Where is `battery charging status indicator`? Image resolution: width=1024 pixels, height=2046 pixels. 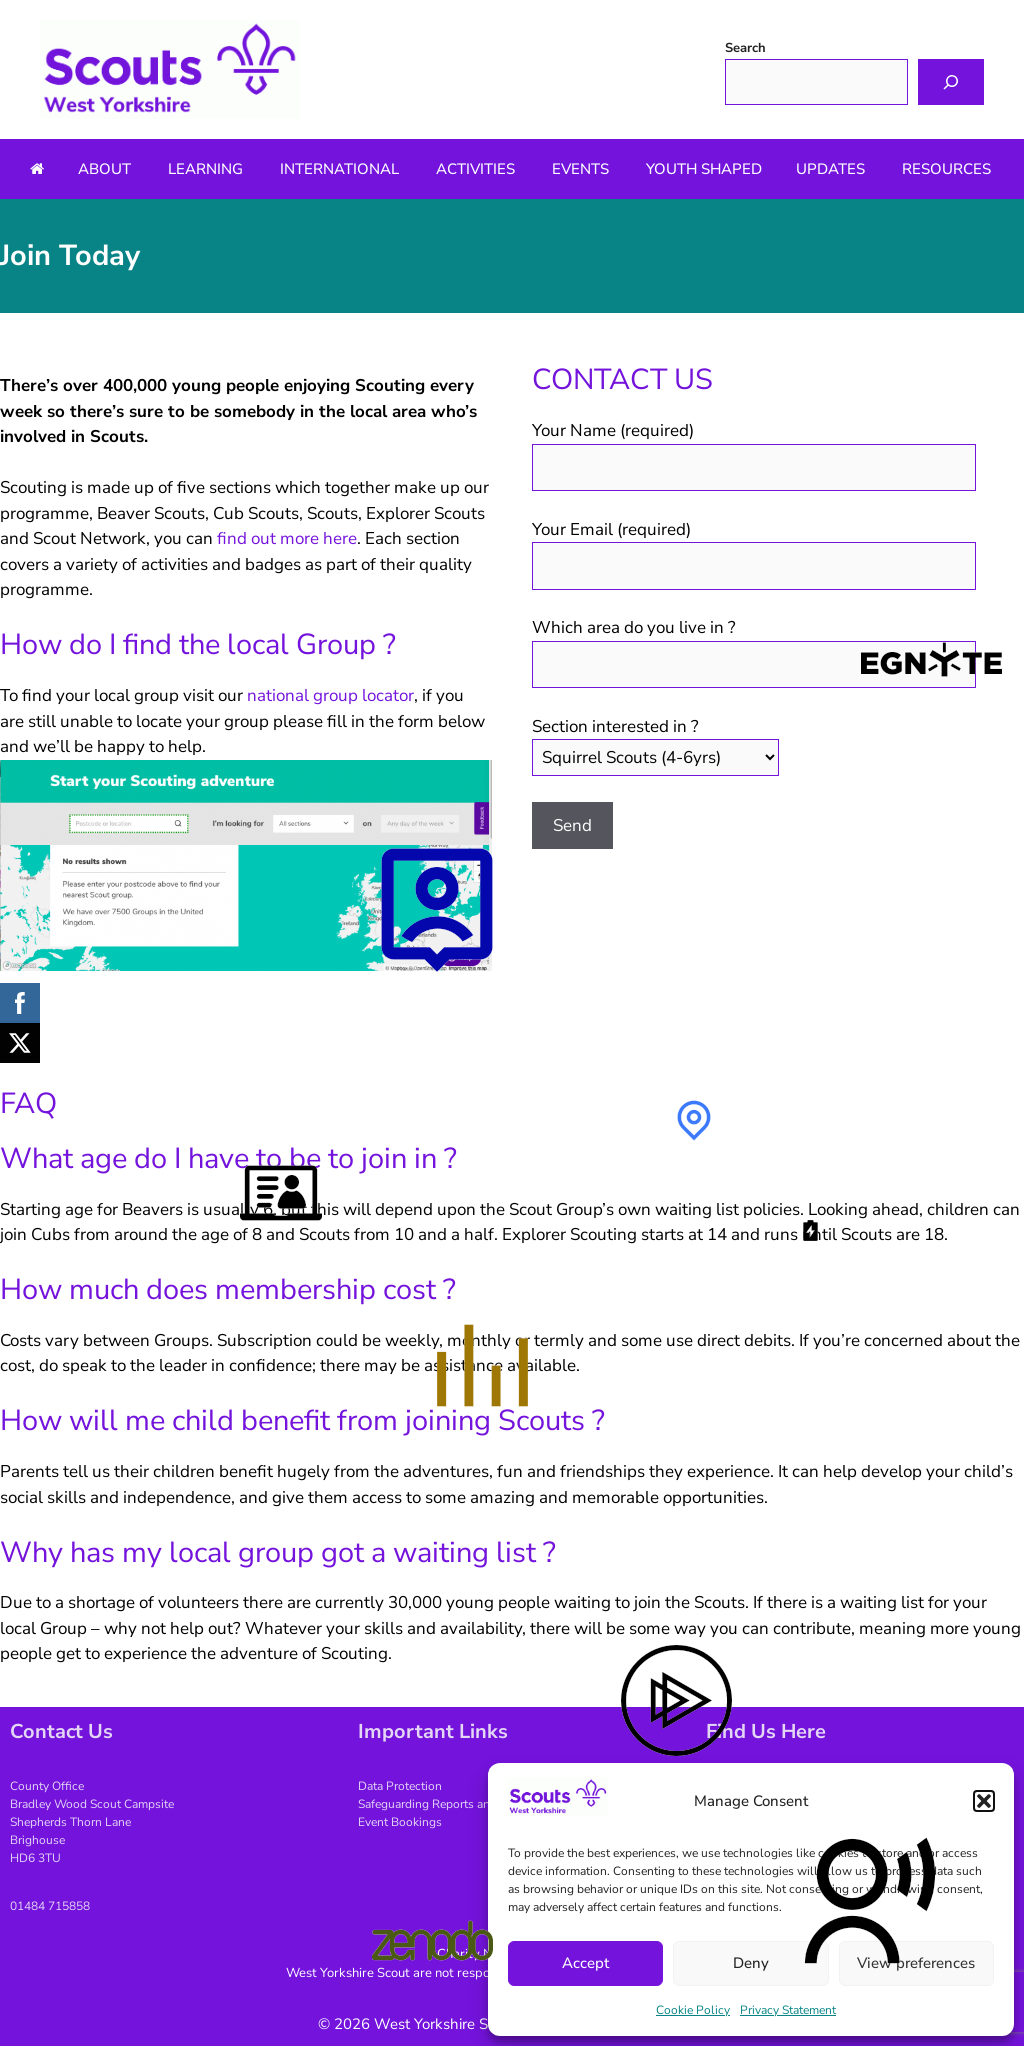 battery charging status indicator is located at coordinates (810, 1230).